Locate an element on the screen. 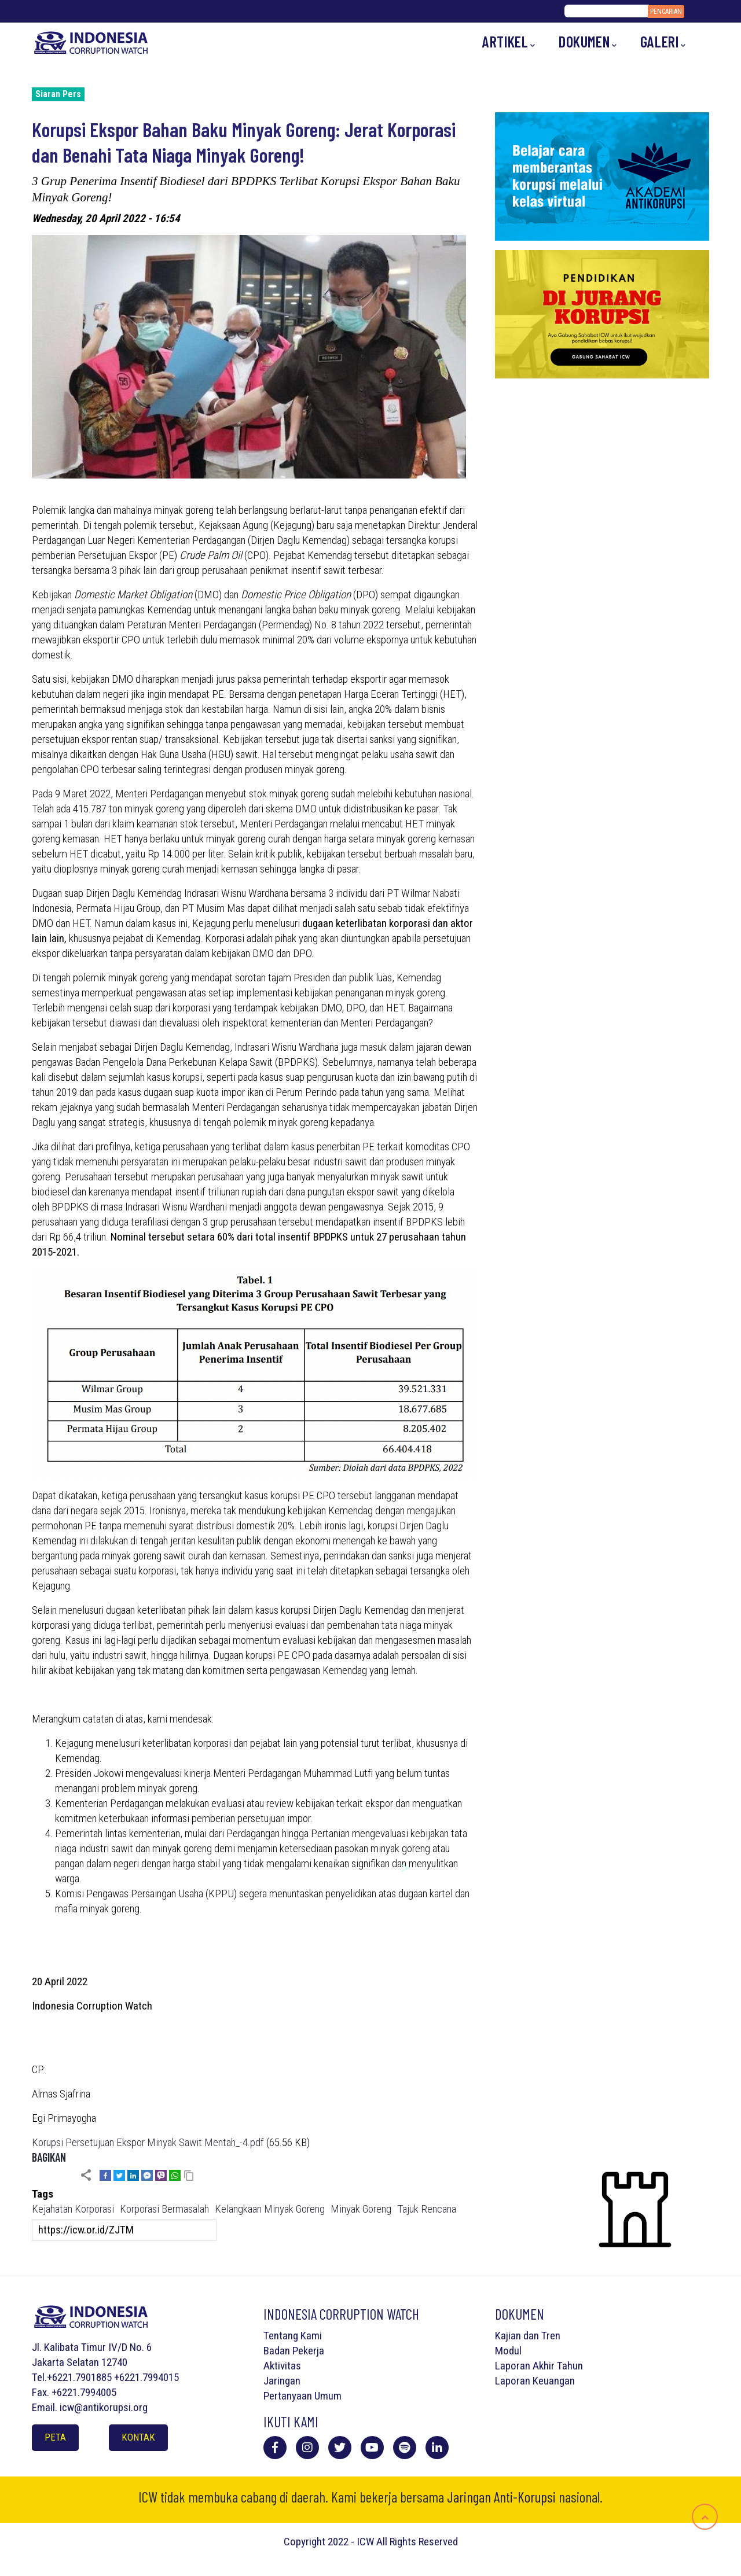  access castle or fortress-themed content is located at coordinates (635, 2208).